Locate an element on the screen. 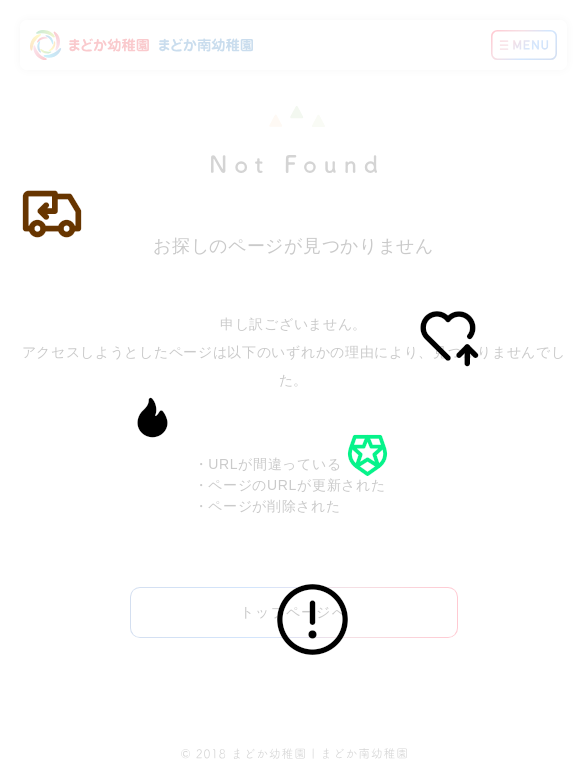 This screenshot has height=769, width=587. indicates a warning or caution state is located at coordinates (312, 619).